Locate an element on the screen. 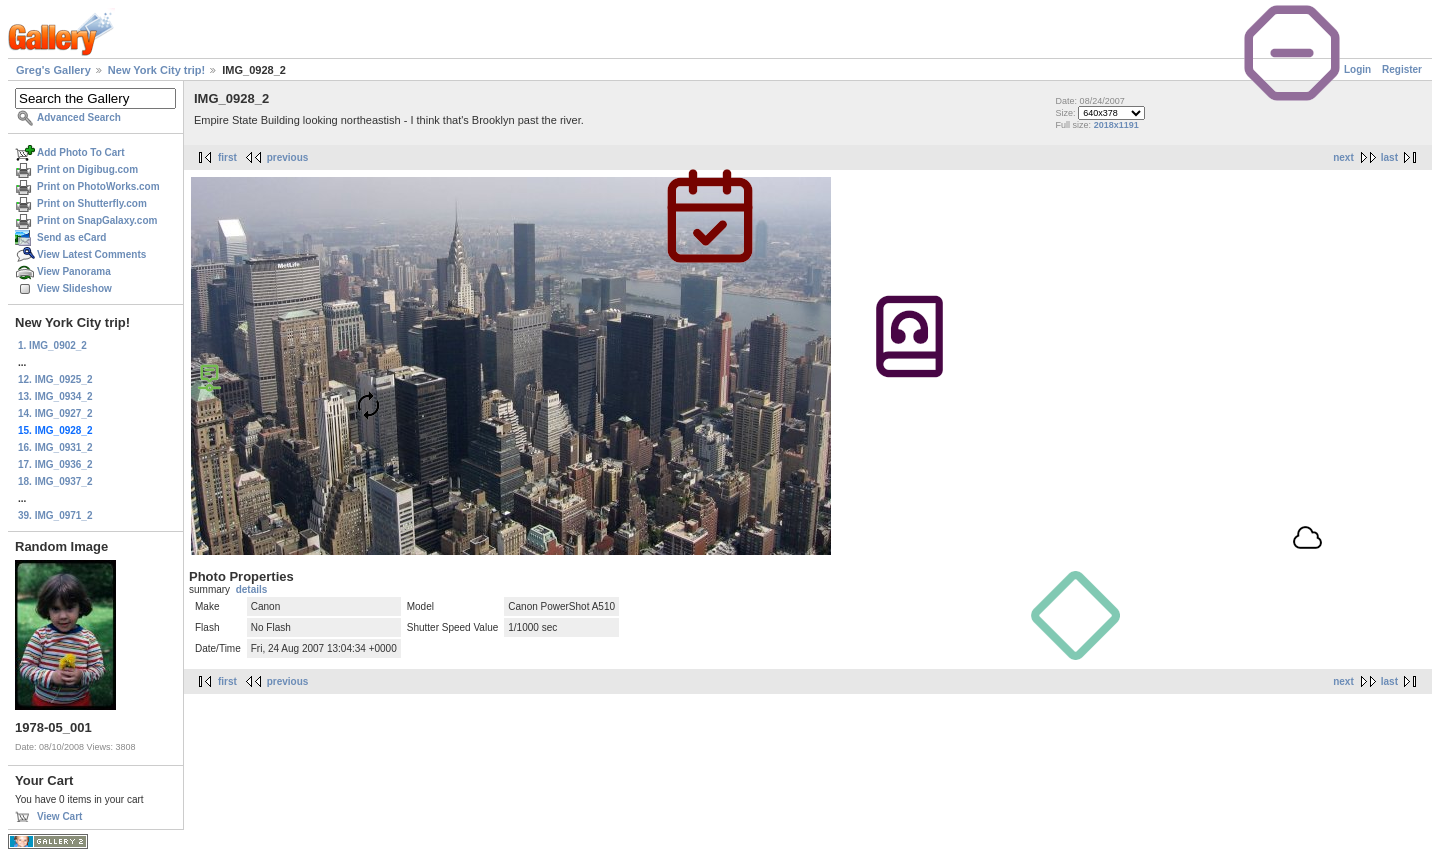 Image resolution: width=1440 pixels, height=859 pixels. indicates premium or special status is located at coordinates (1075, 615).